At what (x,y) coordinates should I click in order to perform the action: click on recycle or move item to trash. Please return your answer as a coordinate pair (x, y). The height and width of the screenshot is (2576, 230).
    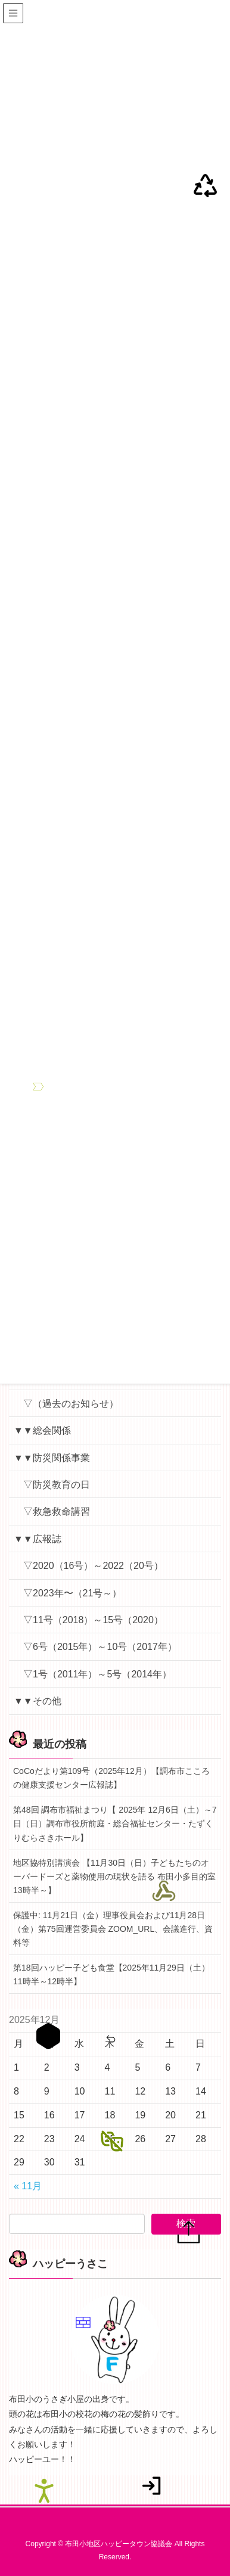
    Looking at the image, I should click on (205, 185).